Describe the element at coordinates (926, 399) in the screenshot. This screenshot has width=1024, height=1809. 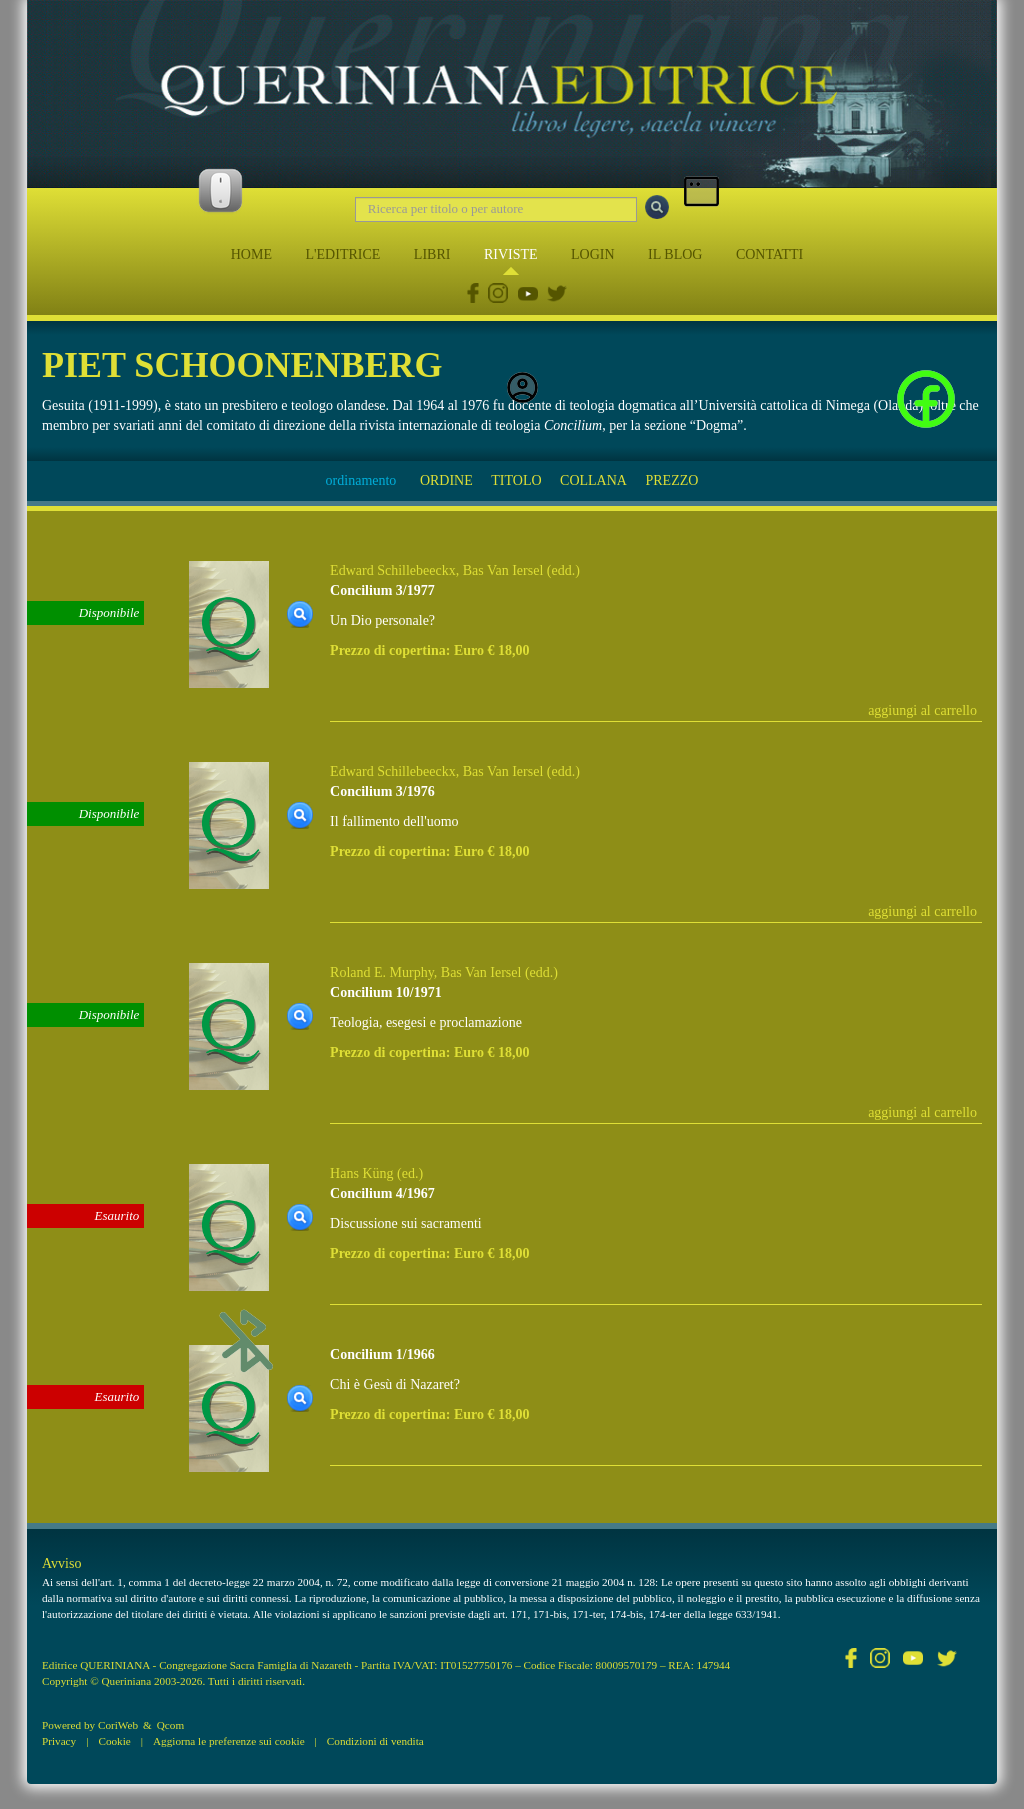
I see `open facebook app` at that location.